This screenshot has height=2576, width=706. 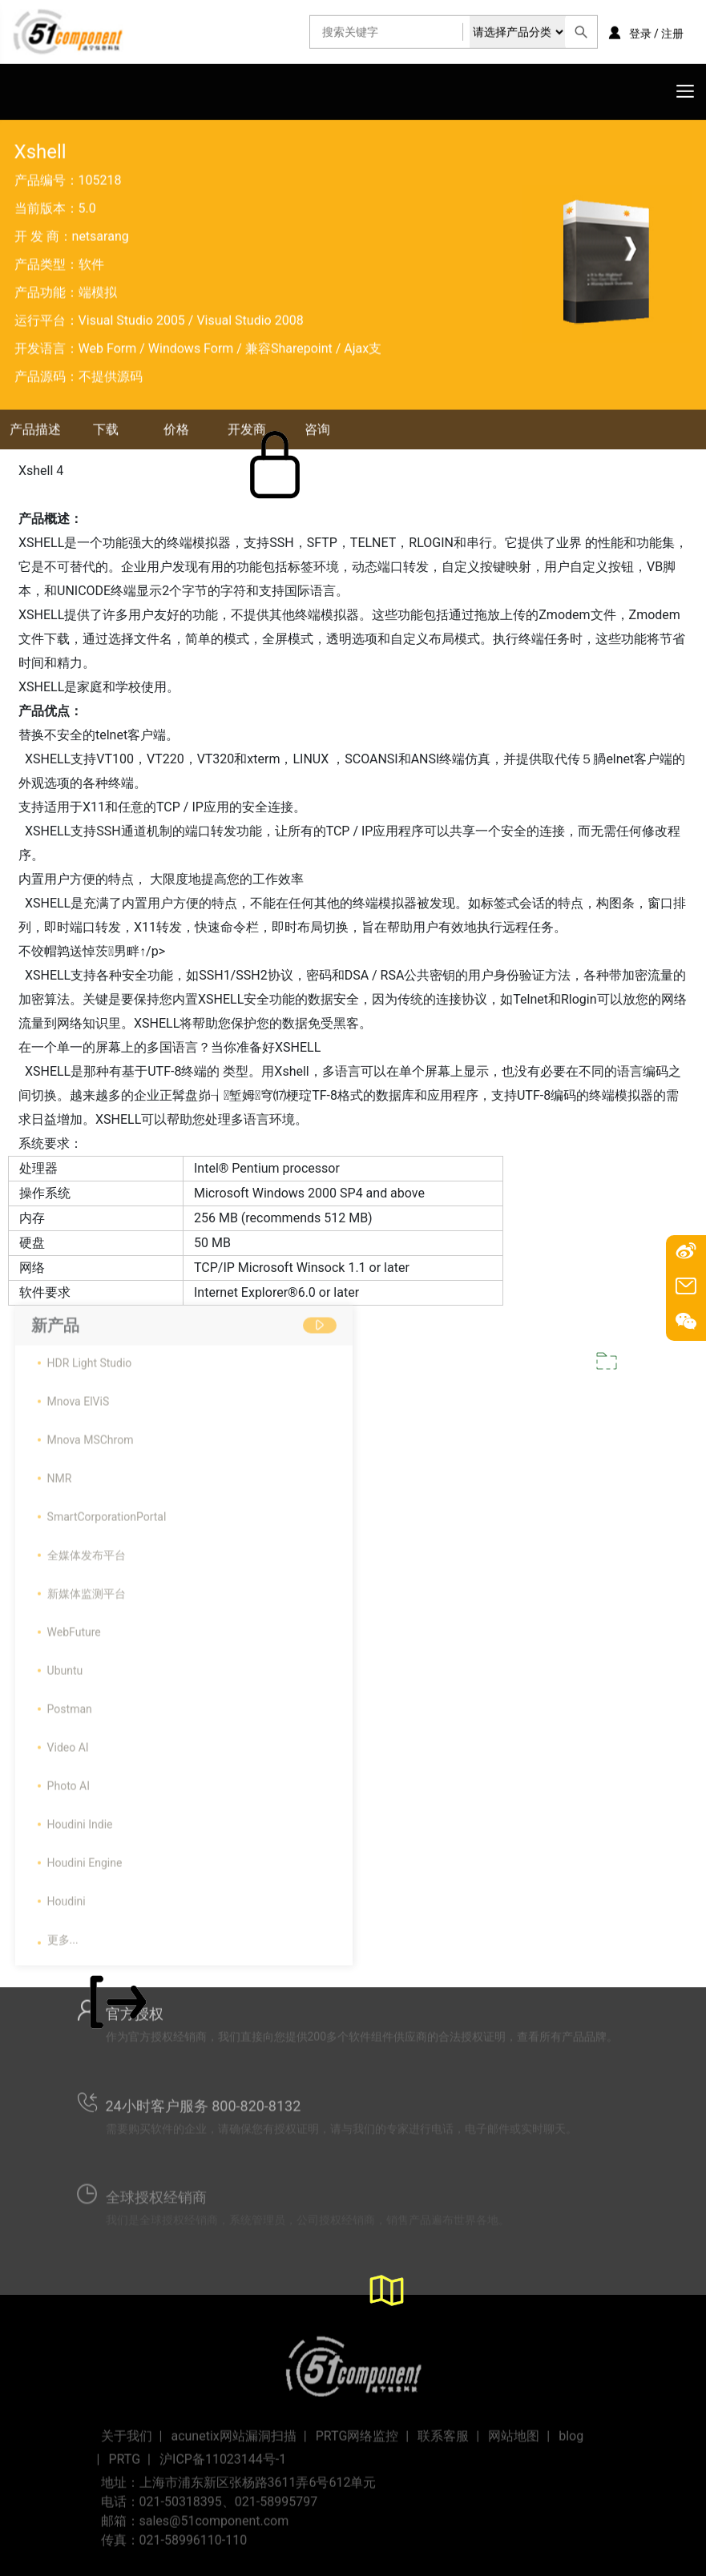 What do you see at coordinates (116, 2002) in the screenshot?
I see `log out of your account` at bounding box center [116, 2002].